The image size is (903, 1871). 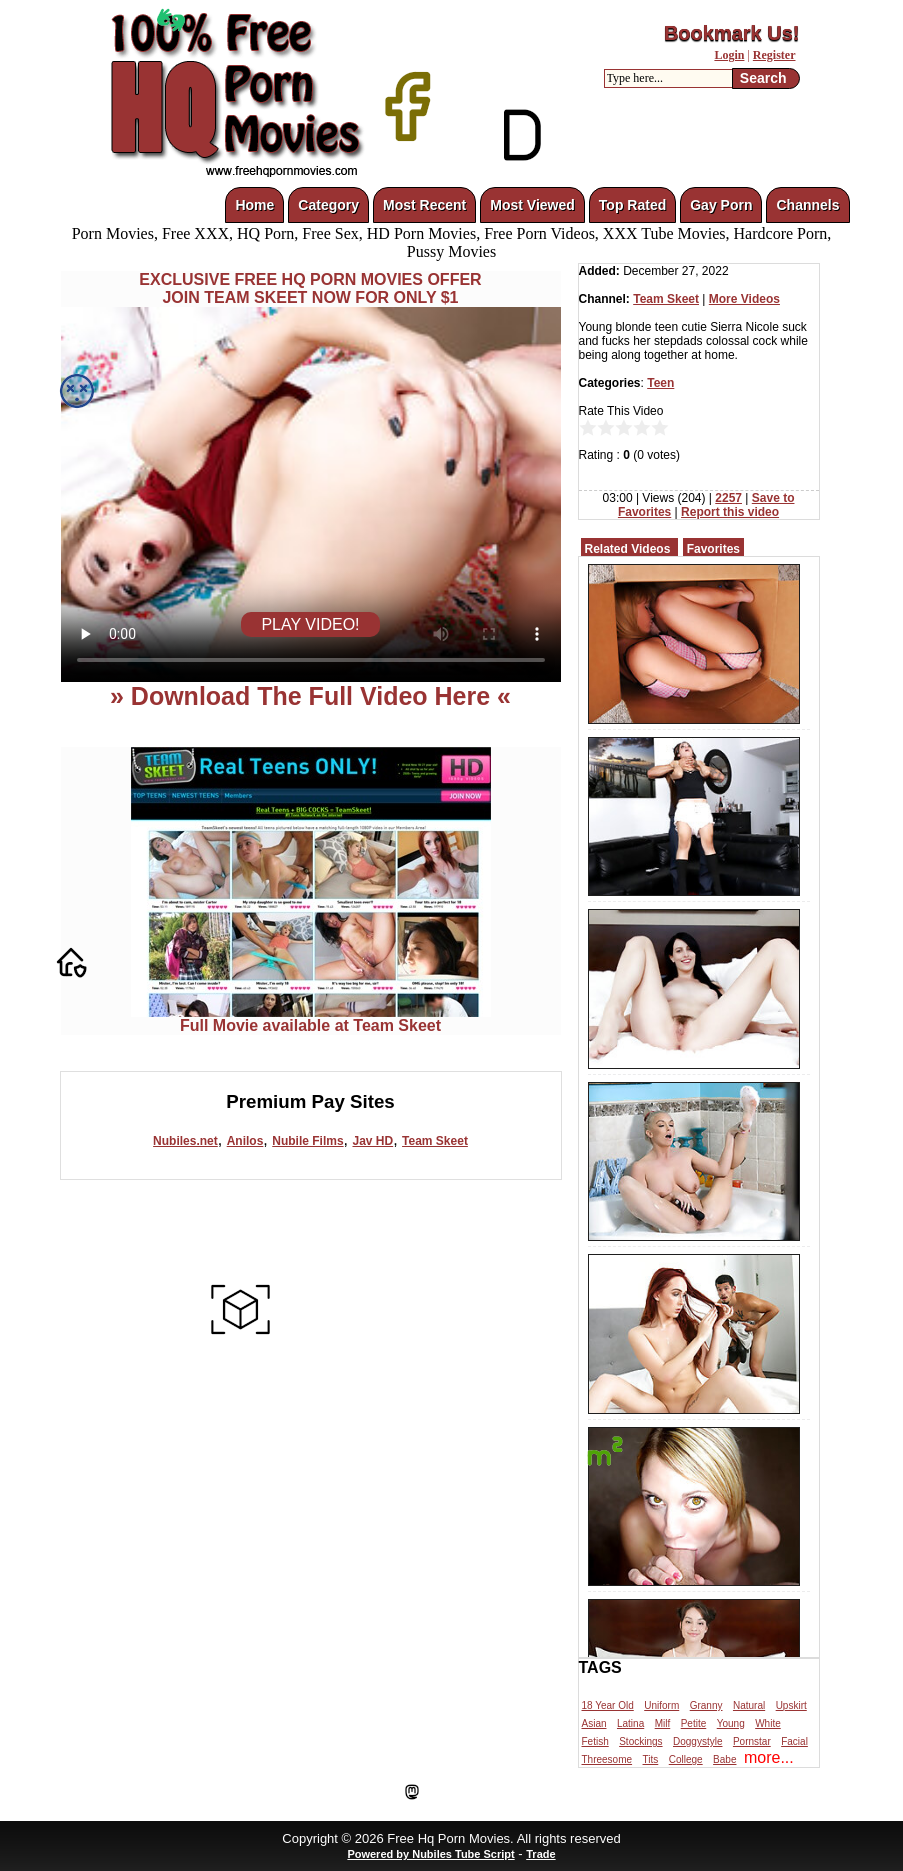 What do you see at coordinates (240, 1309) in the screenshot?
I see `scan or capture a 3D object` at bounding box center [240, 1309].